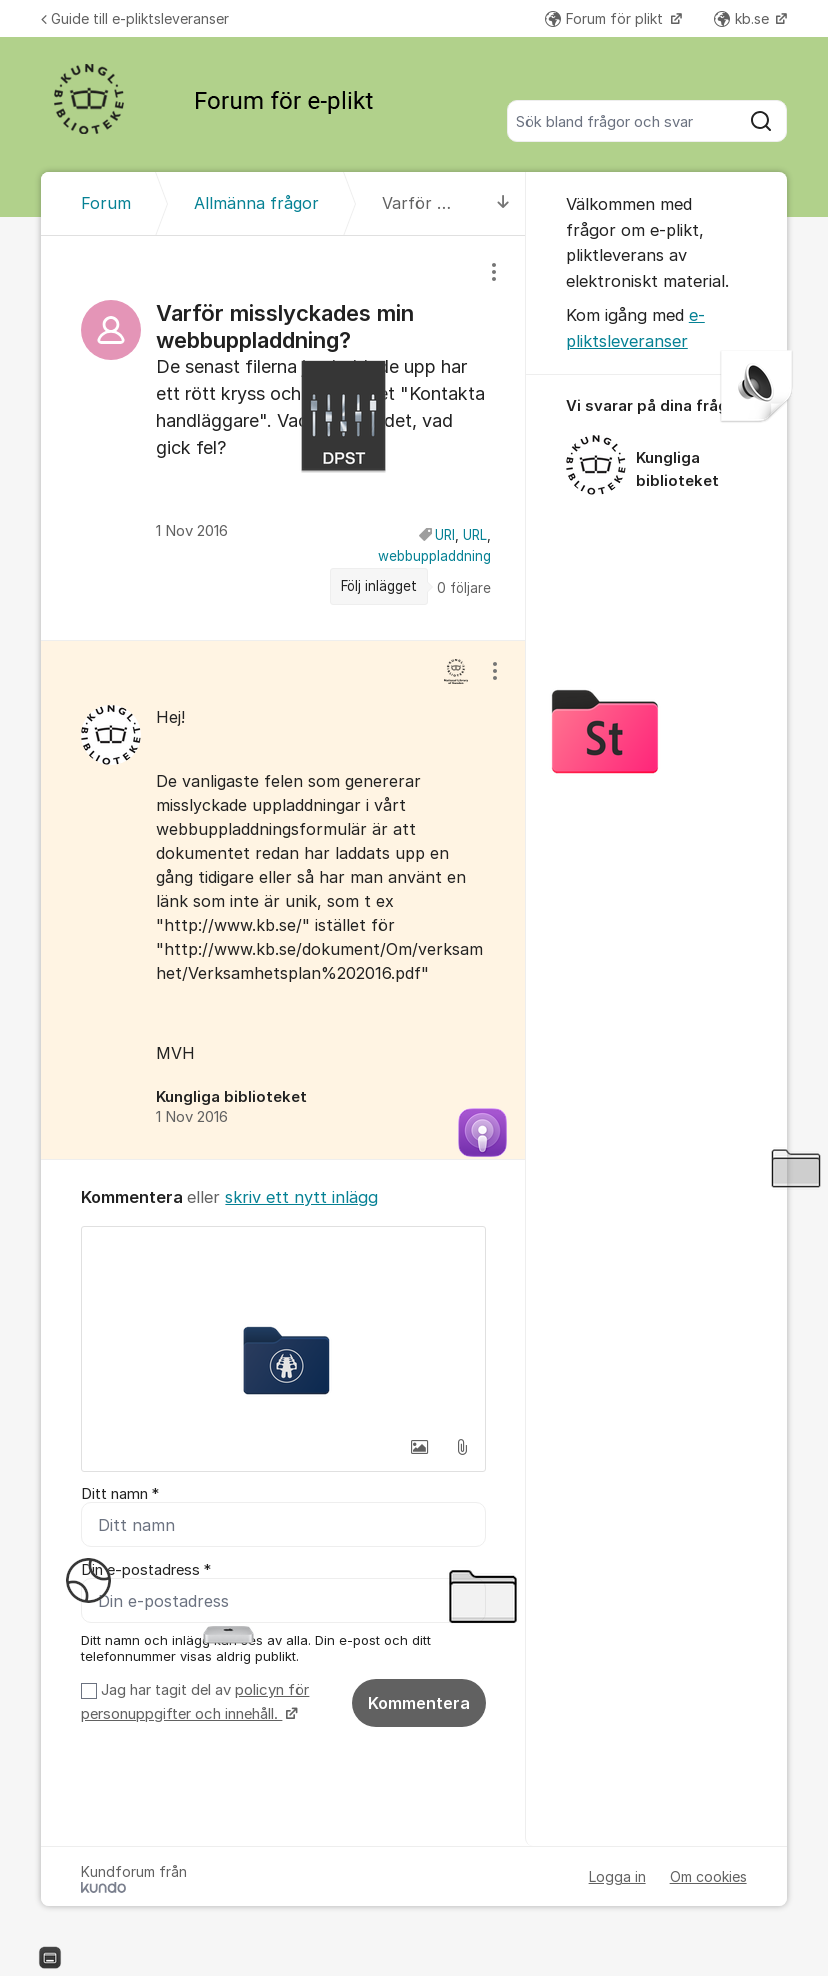 The height and width of the screenshot is (1976, 828). Describe the element at coordinates (604, 734) in the screenshot. I see `open adobe stock assets folder` at that location.